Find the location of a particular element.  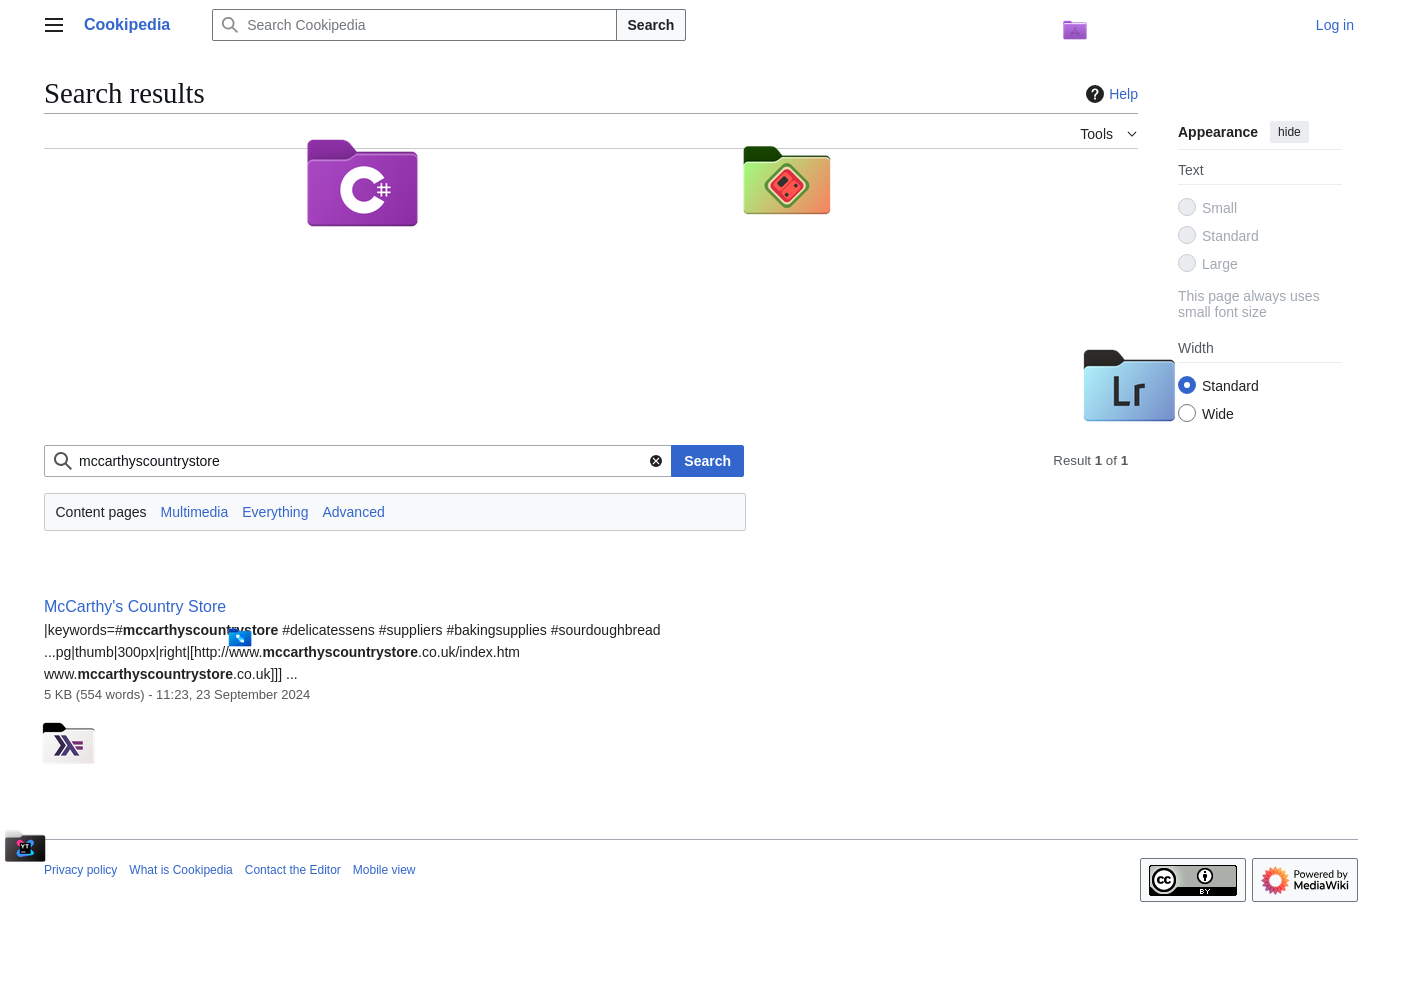

open templates folder is located at coordinates (1075, 30).